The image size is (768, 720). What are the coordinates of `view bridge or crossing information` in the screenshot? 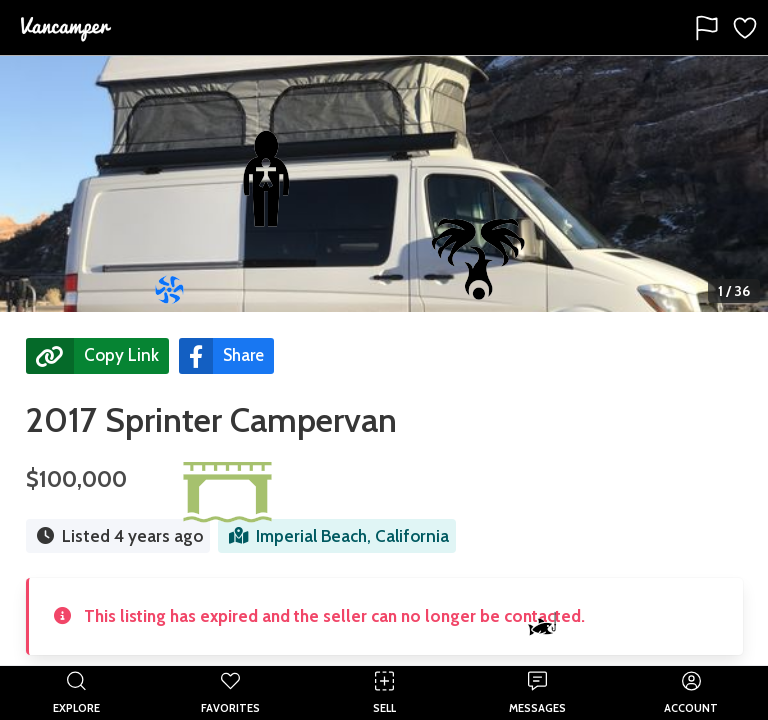 It's located at (227, 481).